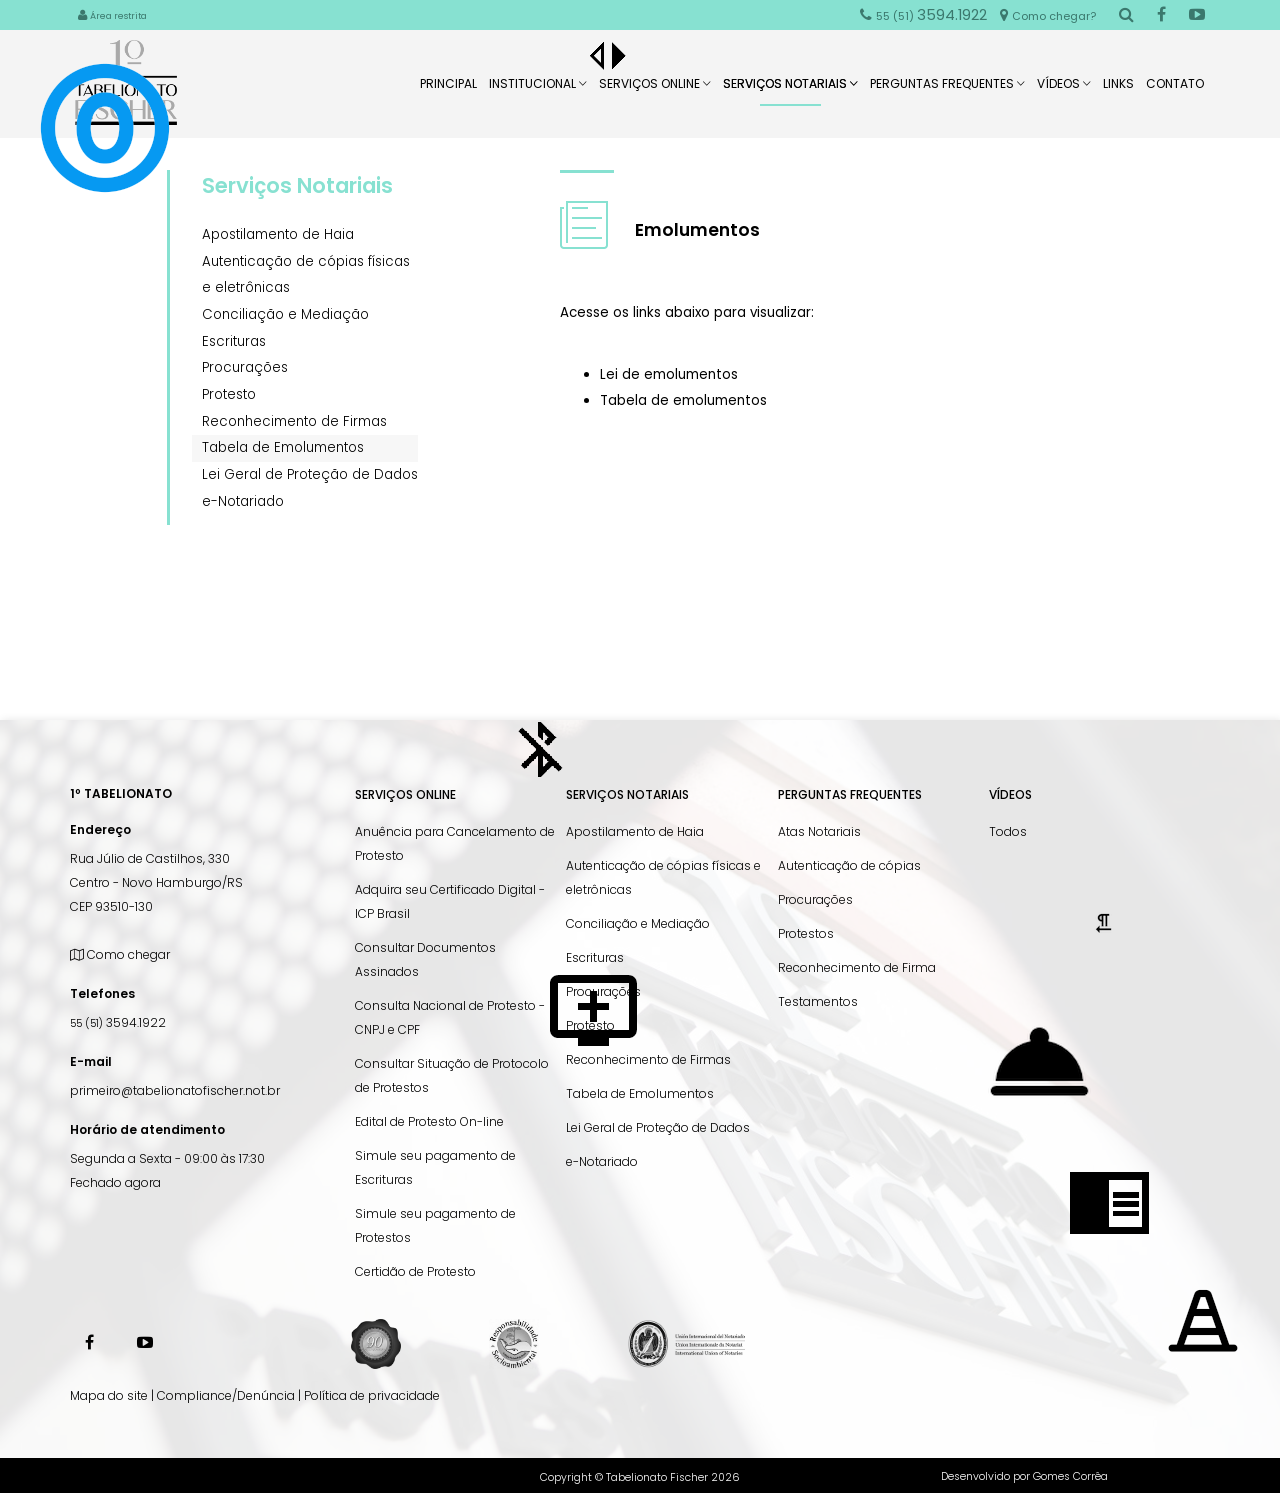 The height and width of the screenshot is (1493, 1280). What do you see at coordinates (593, 1010) in the screenshot?
I see `add current video to watch queue` at bounding box center [593, 1010].